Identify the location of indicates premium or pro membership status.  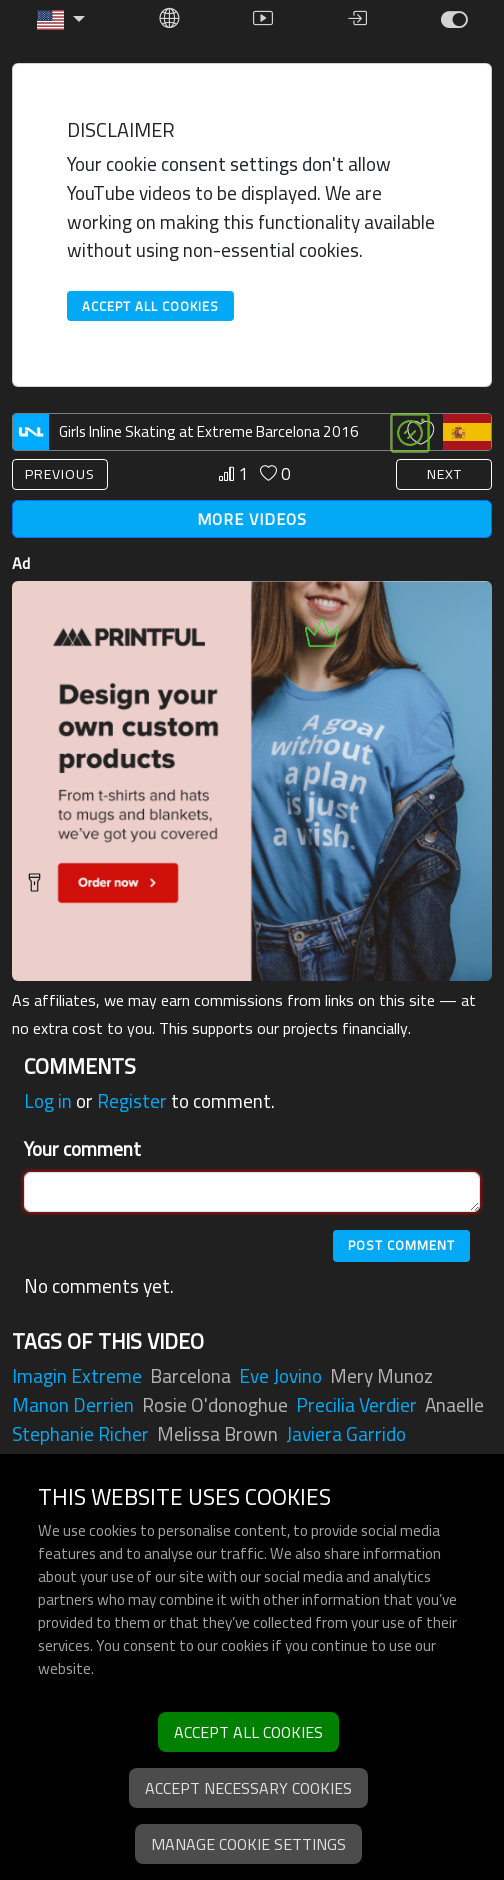
(322, 635).